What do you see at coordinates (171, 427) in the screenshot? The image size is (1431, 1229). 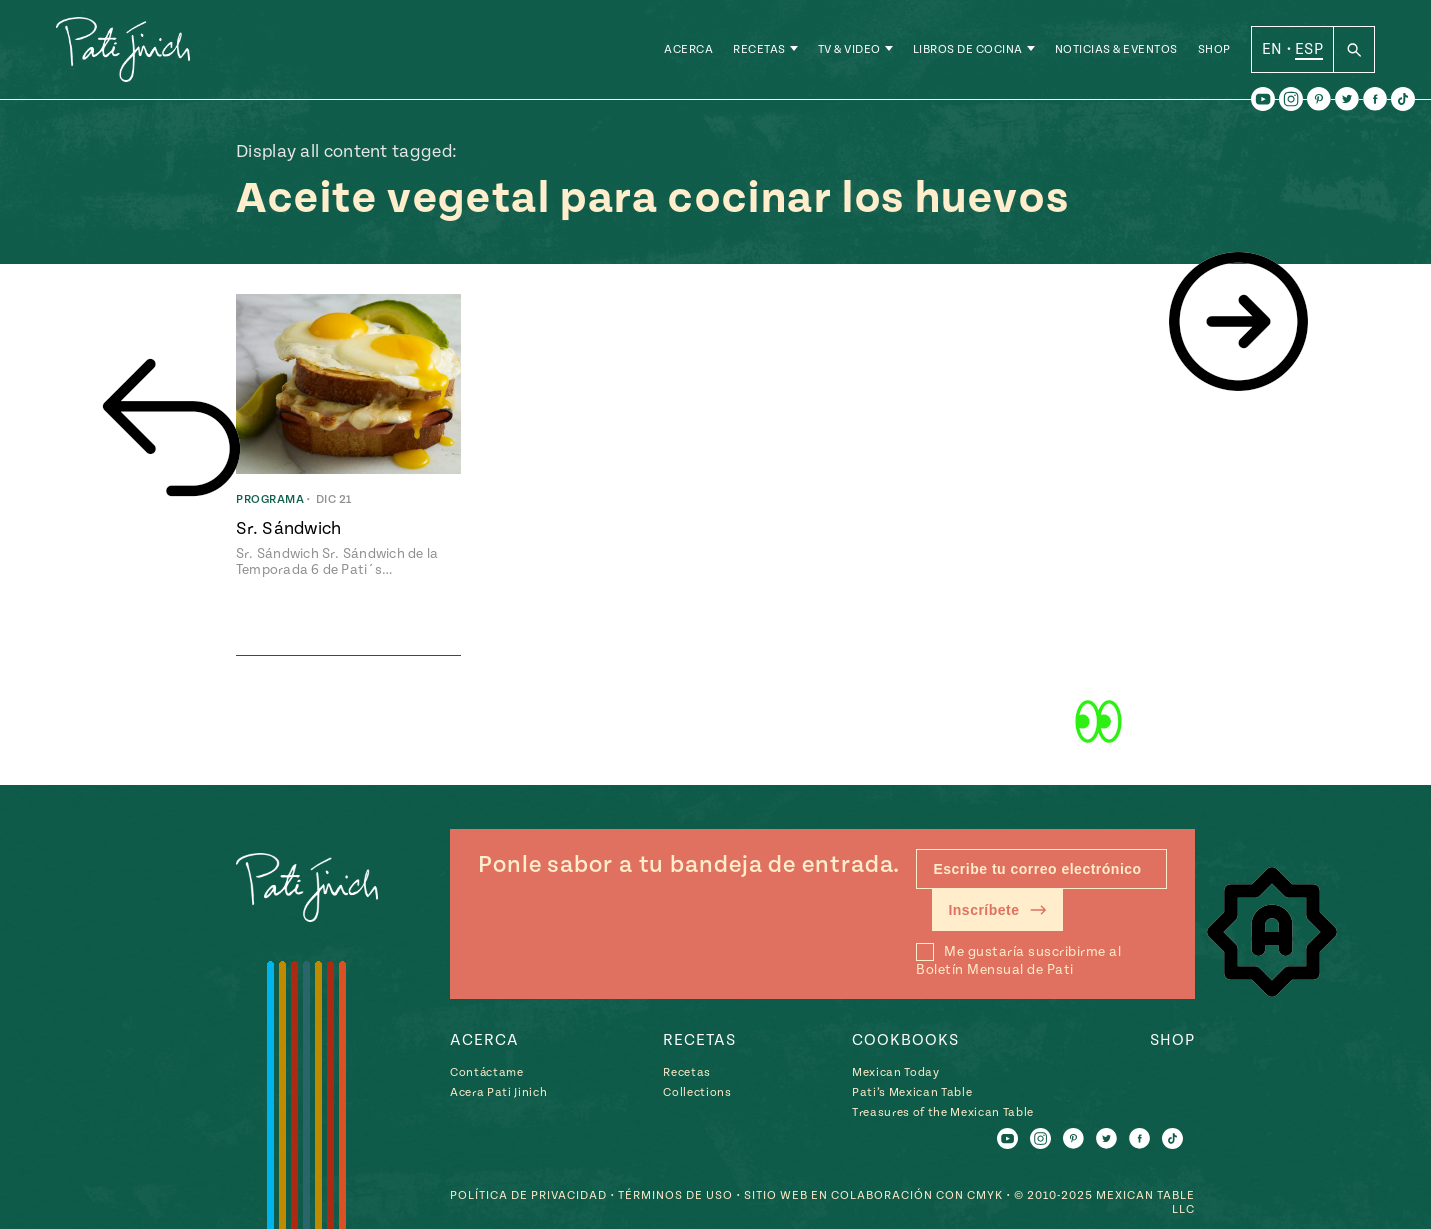 I see `undo the last action` at bounding box center [171, 427].